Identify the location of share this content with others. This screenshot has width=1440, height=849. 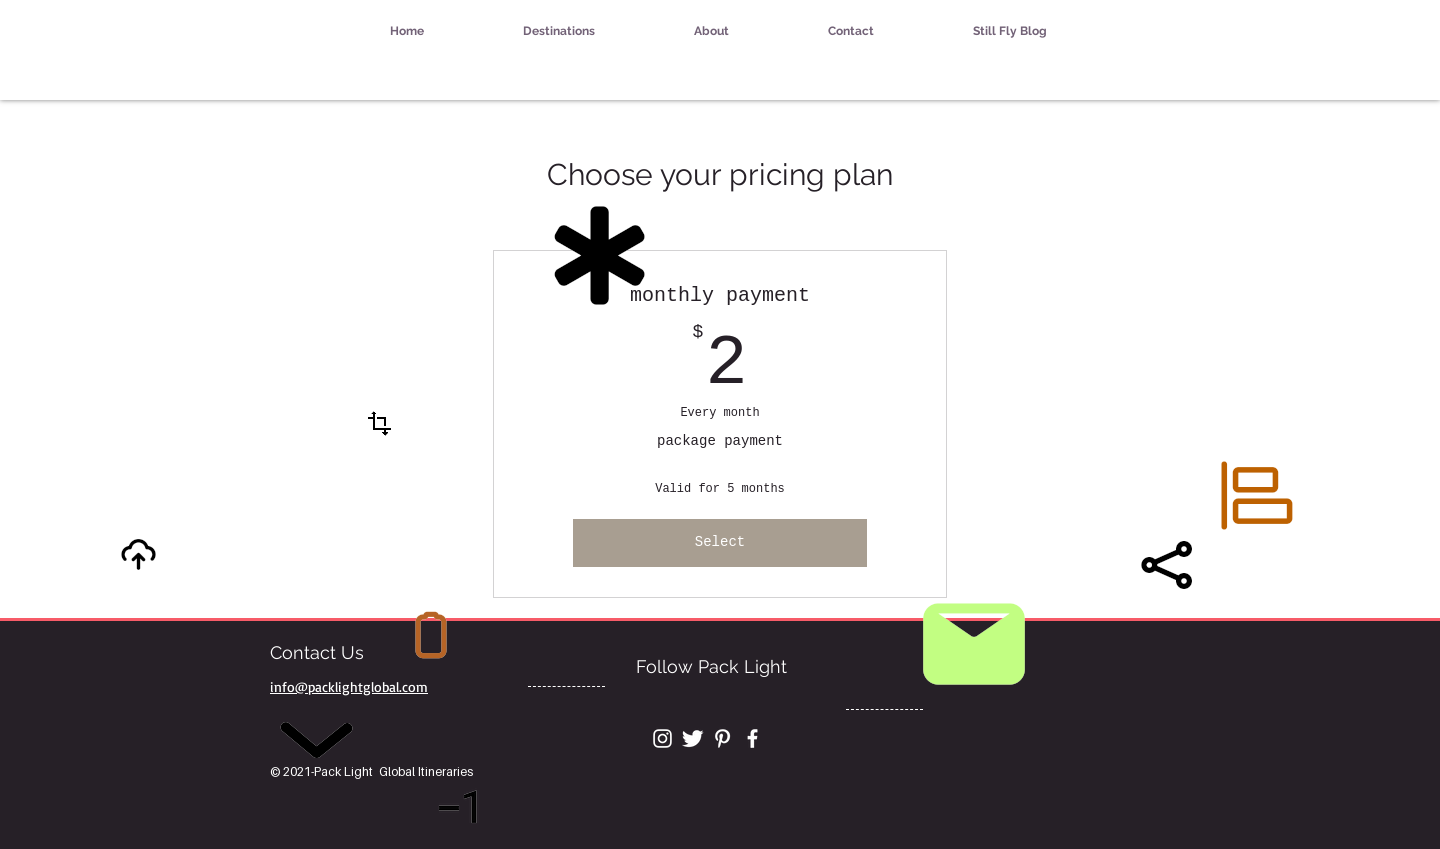
(1168, 565).